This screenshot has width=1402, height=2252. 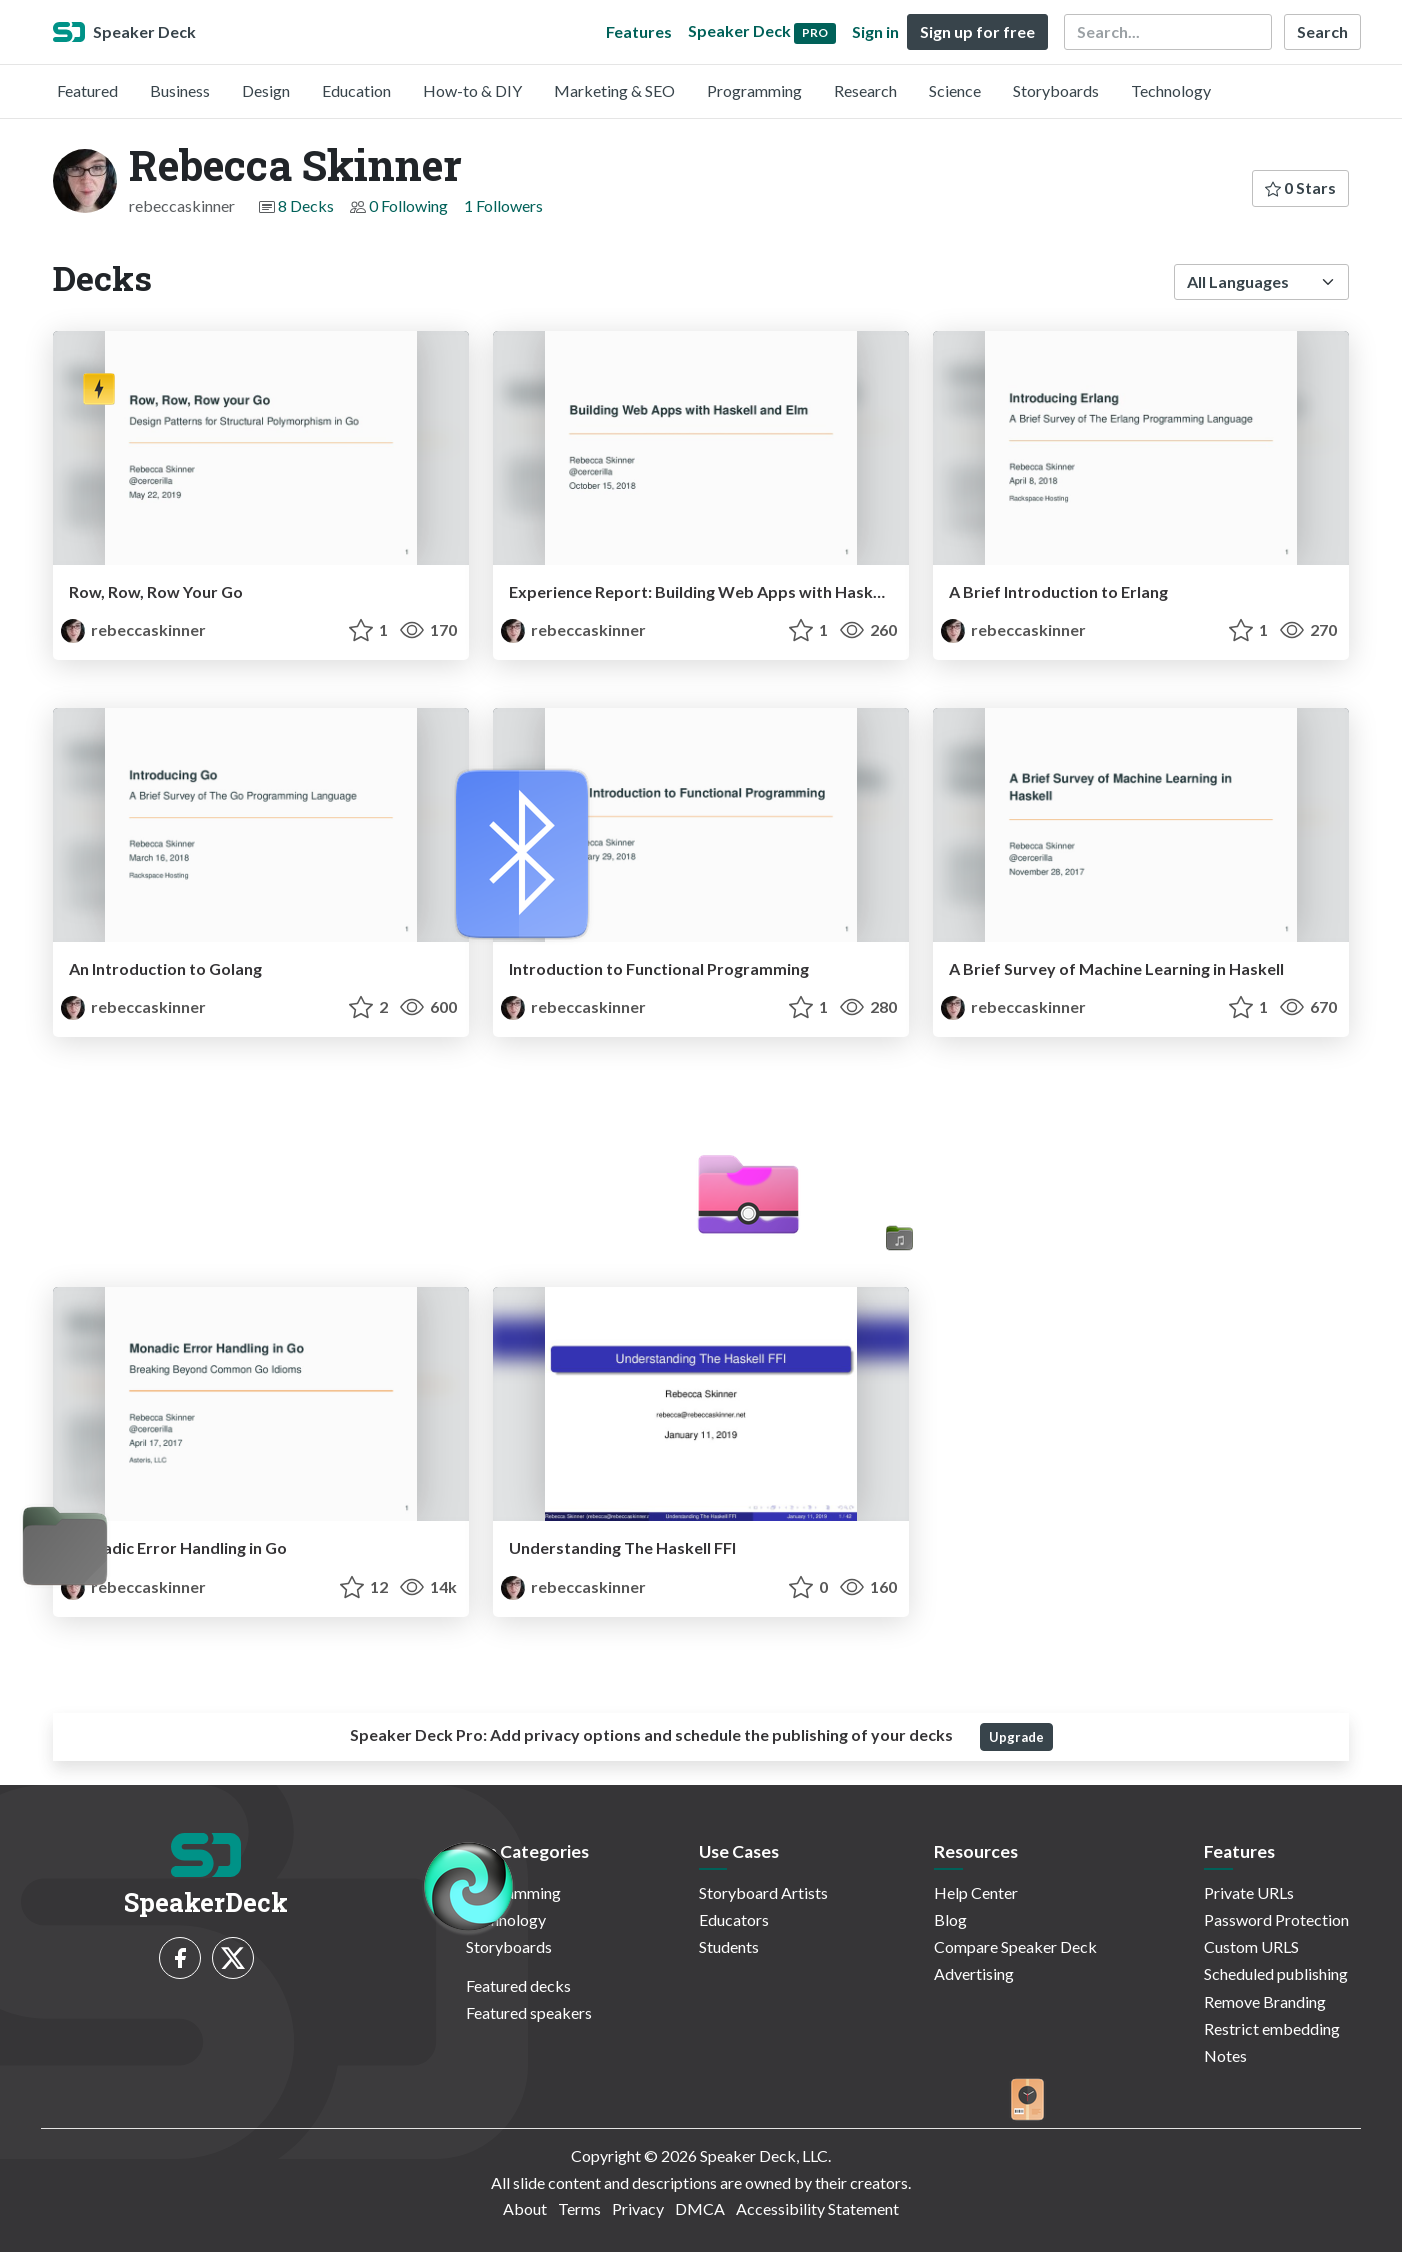 What do you see at coordinates (899, 1237) in the screenshot?
I see `open your music folder` at bounding box center [899, 1237].